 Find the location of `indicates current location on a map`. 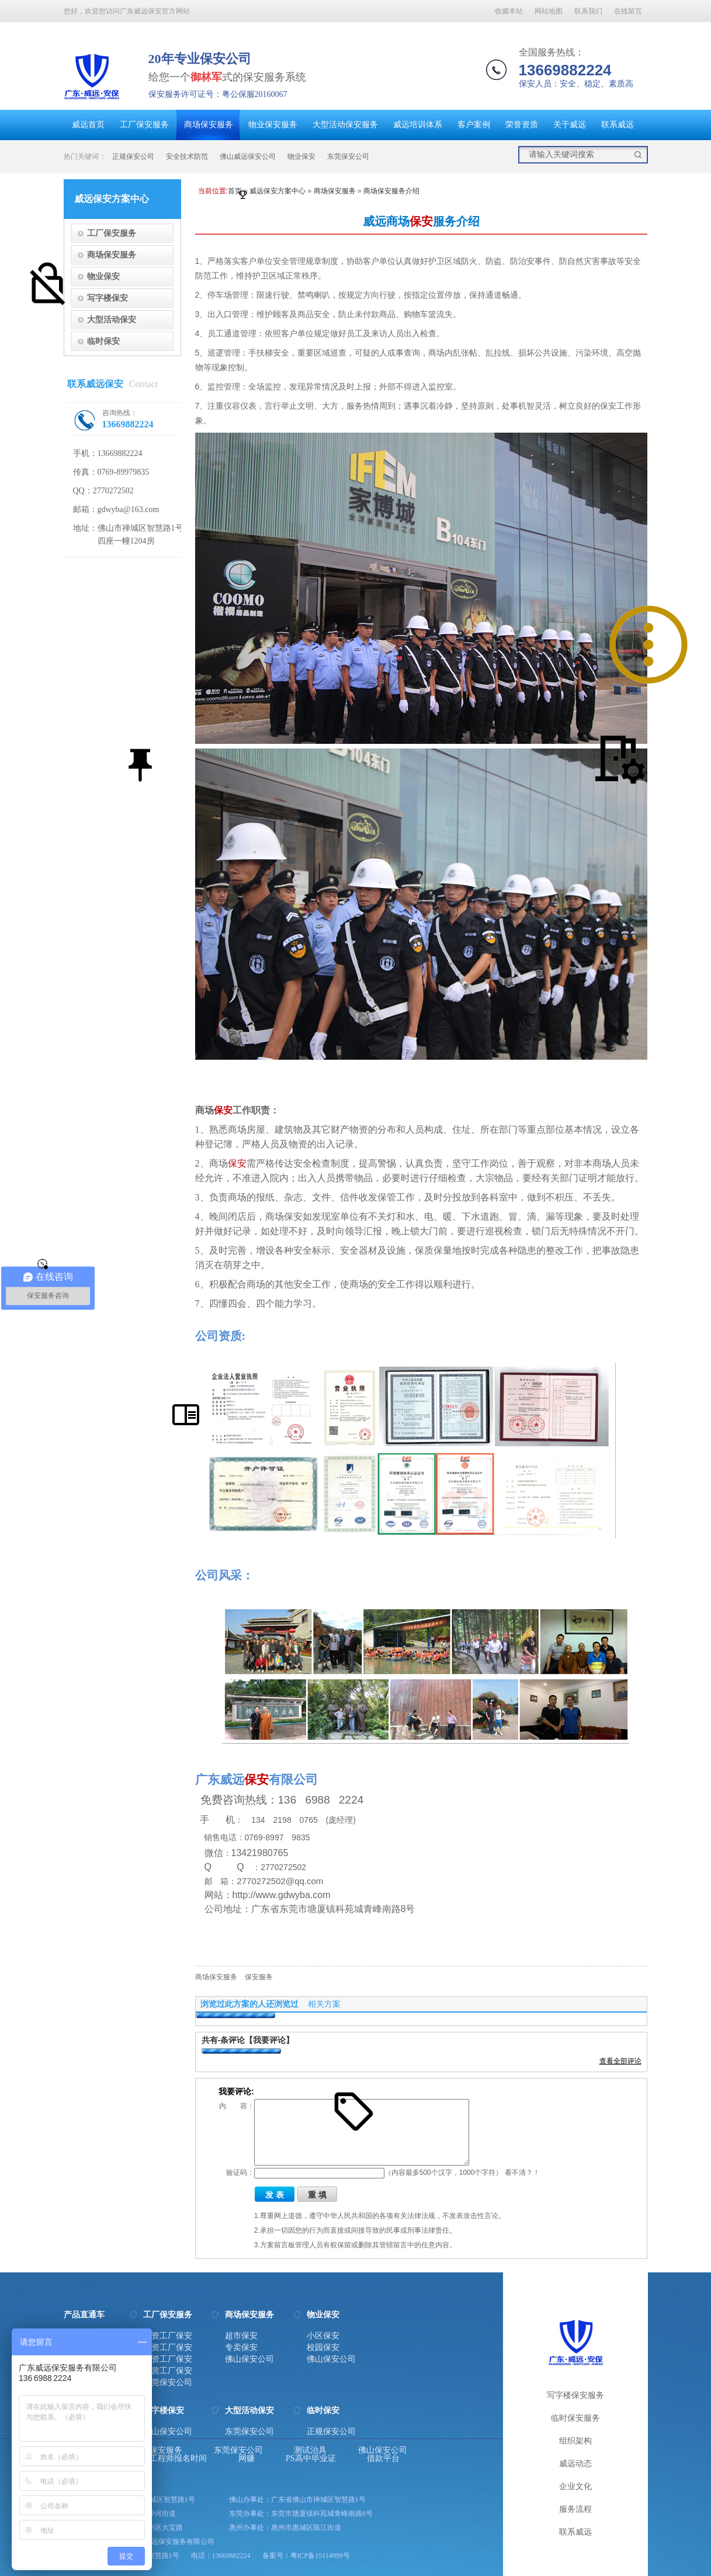

indicates current location on a map is located at coordinates (42, 1263).